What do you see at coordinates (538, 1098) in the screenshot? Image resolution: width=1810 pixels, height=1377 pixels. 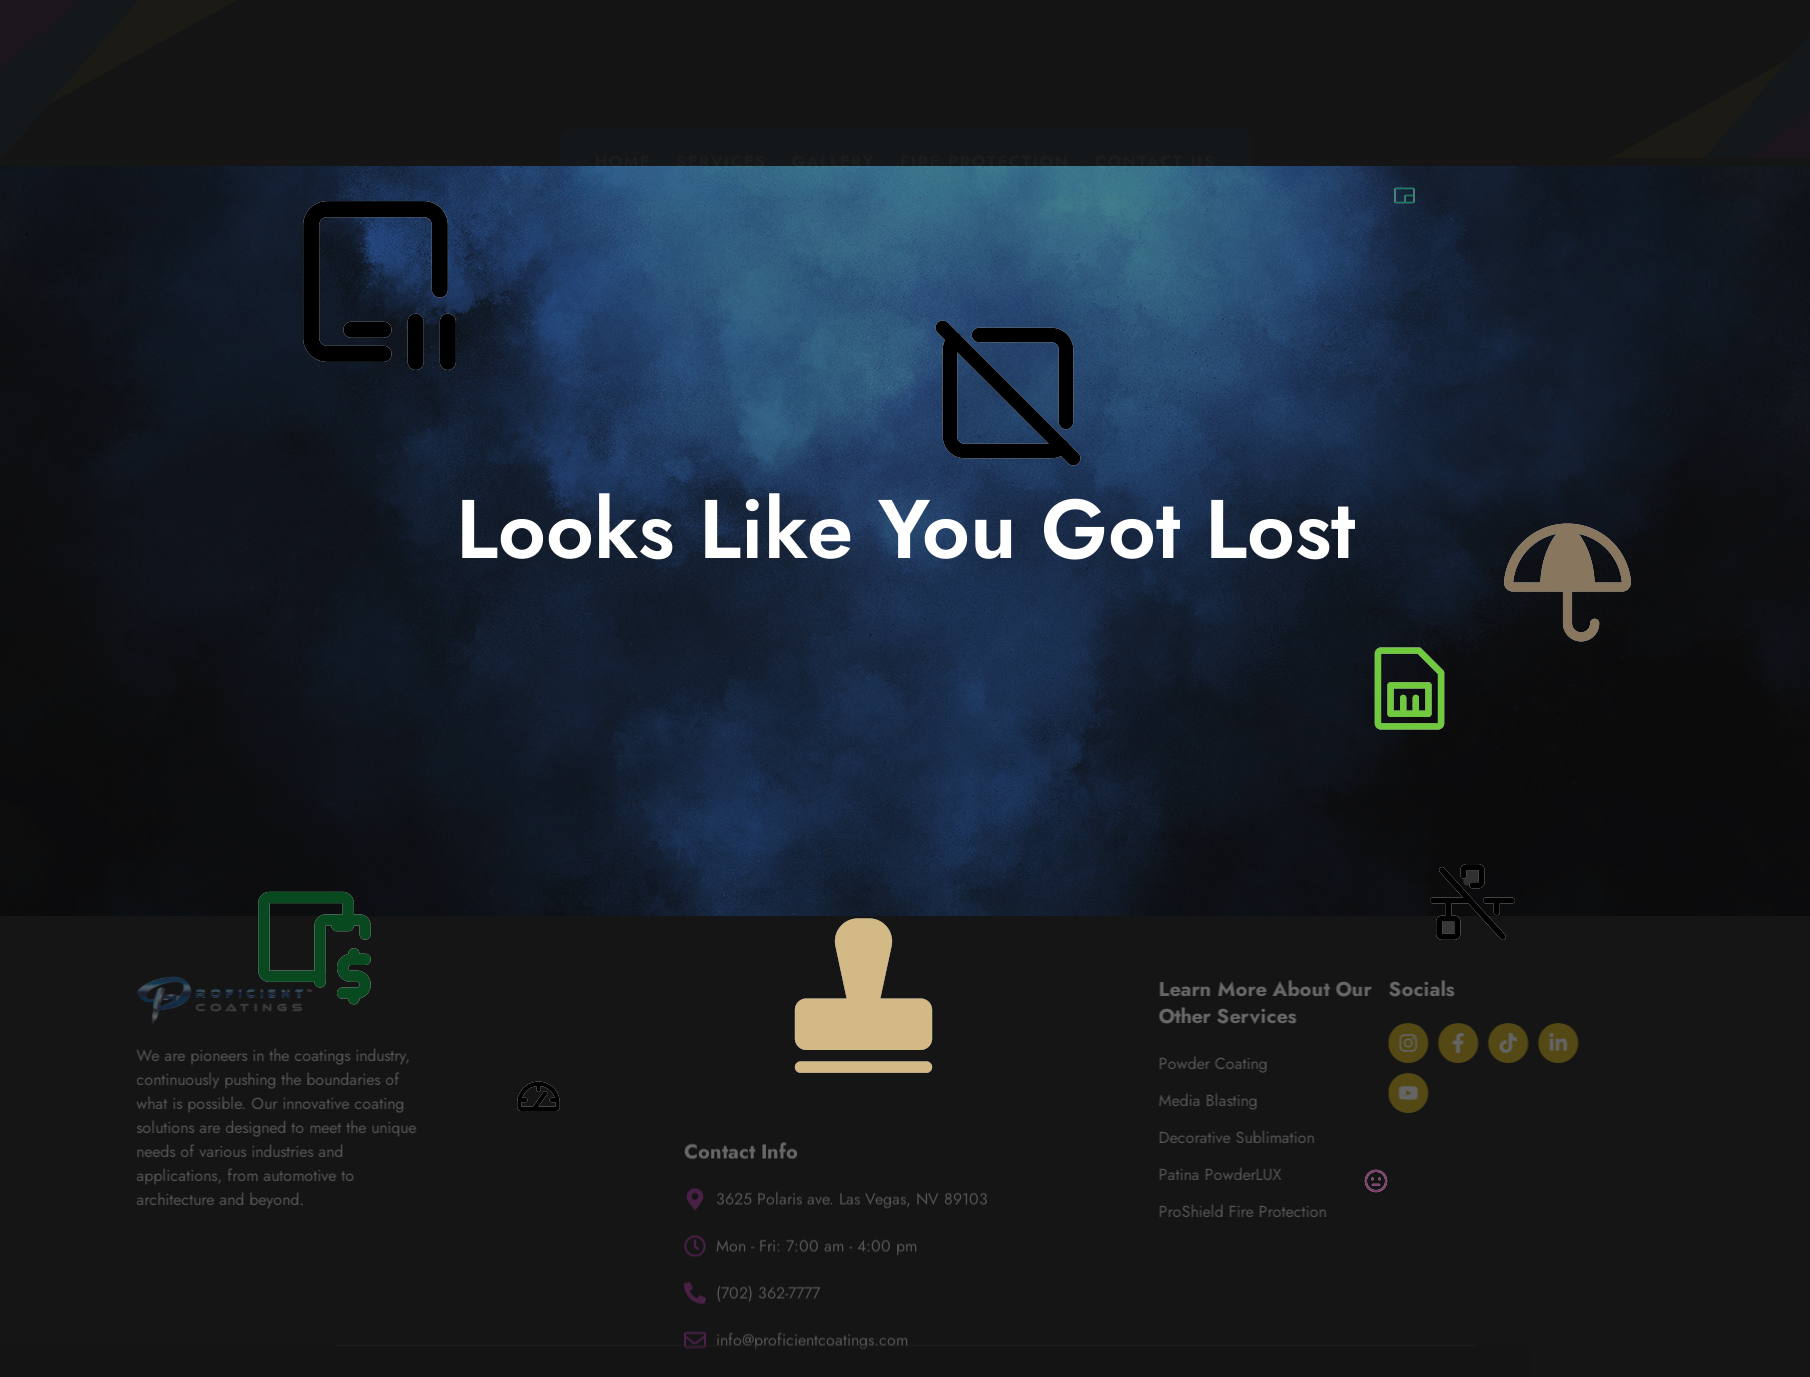 I see `view performance metrics or speed` at bounding box center [538, 1098].